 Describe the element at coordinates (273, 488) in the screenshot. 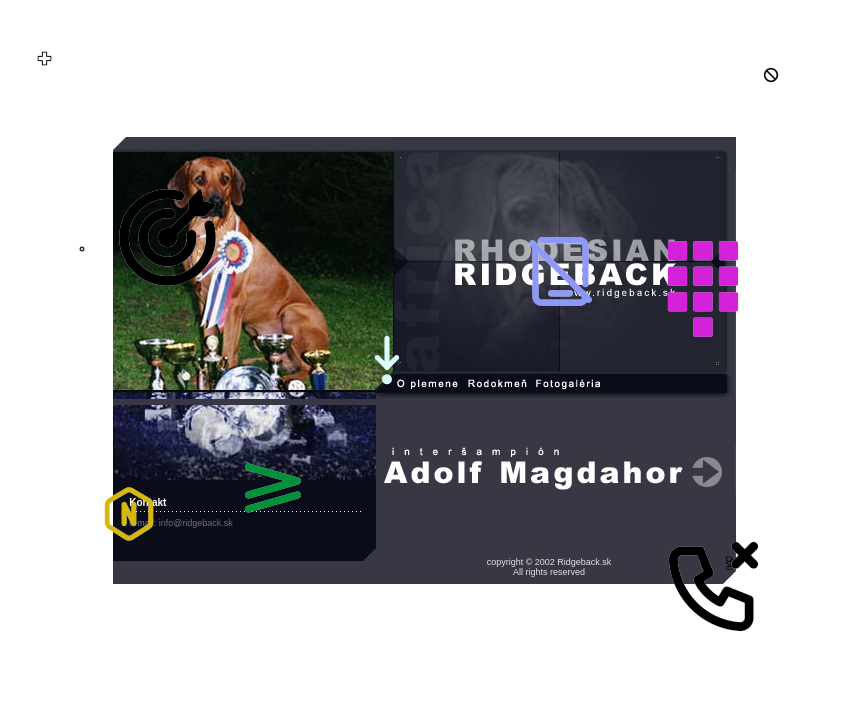

I see `greater than or equal to mathematical operator` at that location.